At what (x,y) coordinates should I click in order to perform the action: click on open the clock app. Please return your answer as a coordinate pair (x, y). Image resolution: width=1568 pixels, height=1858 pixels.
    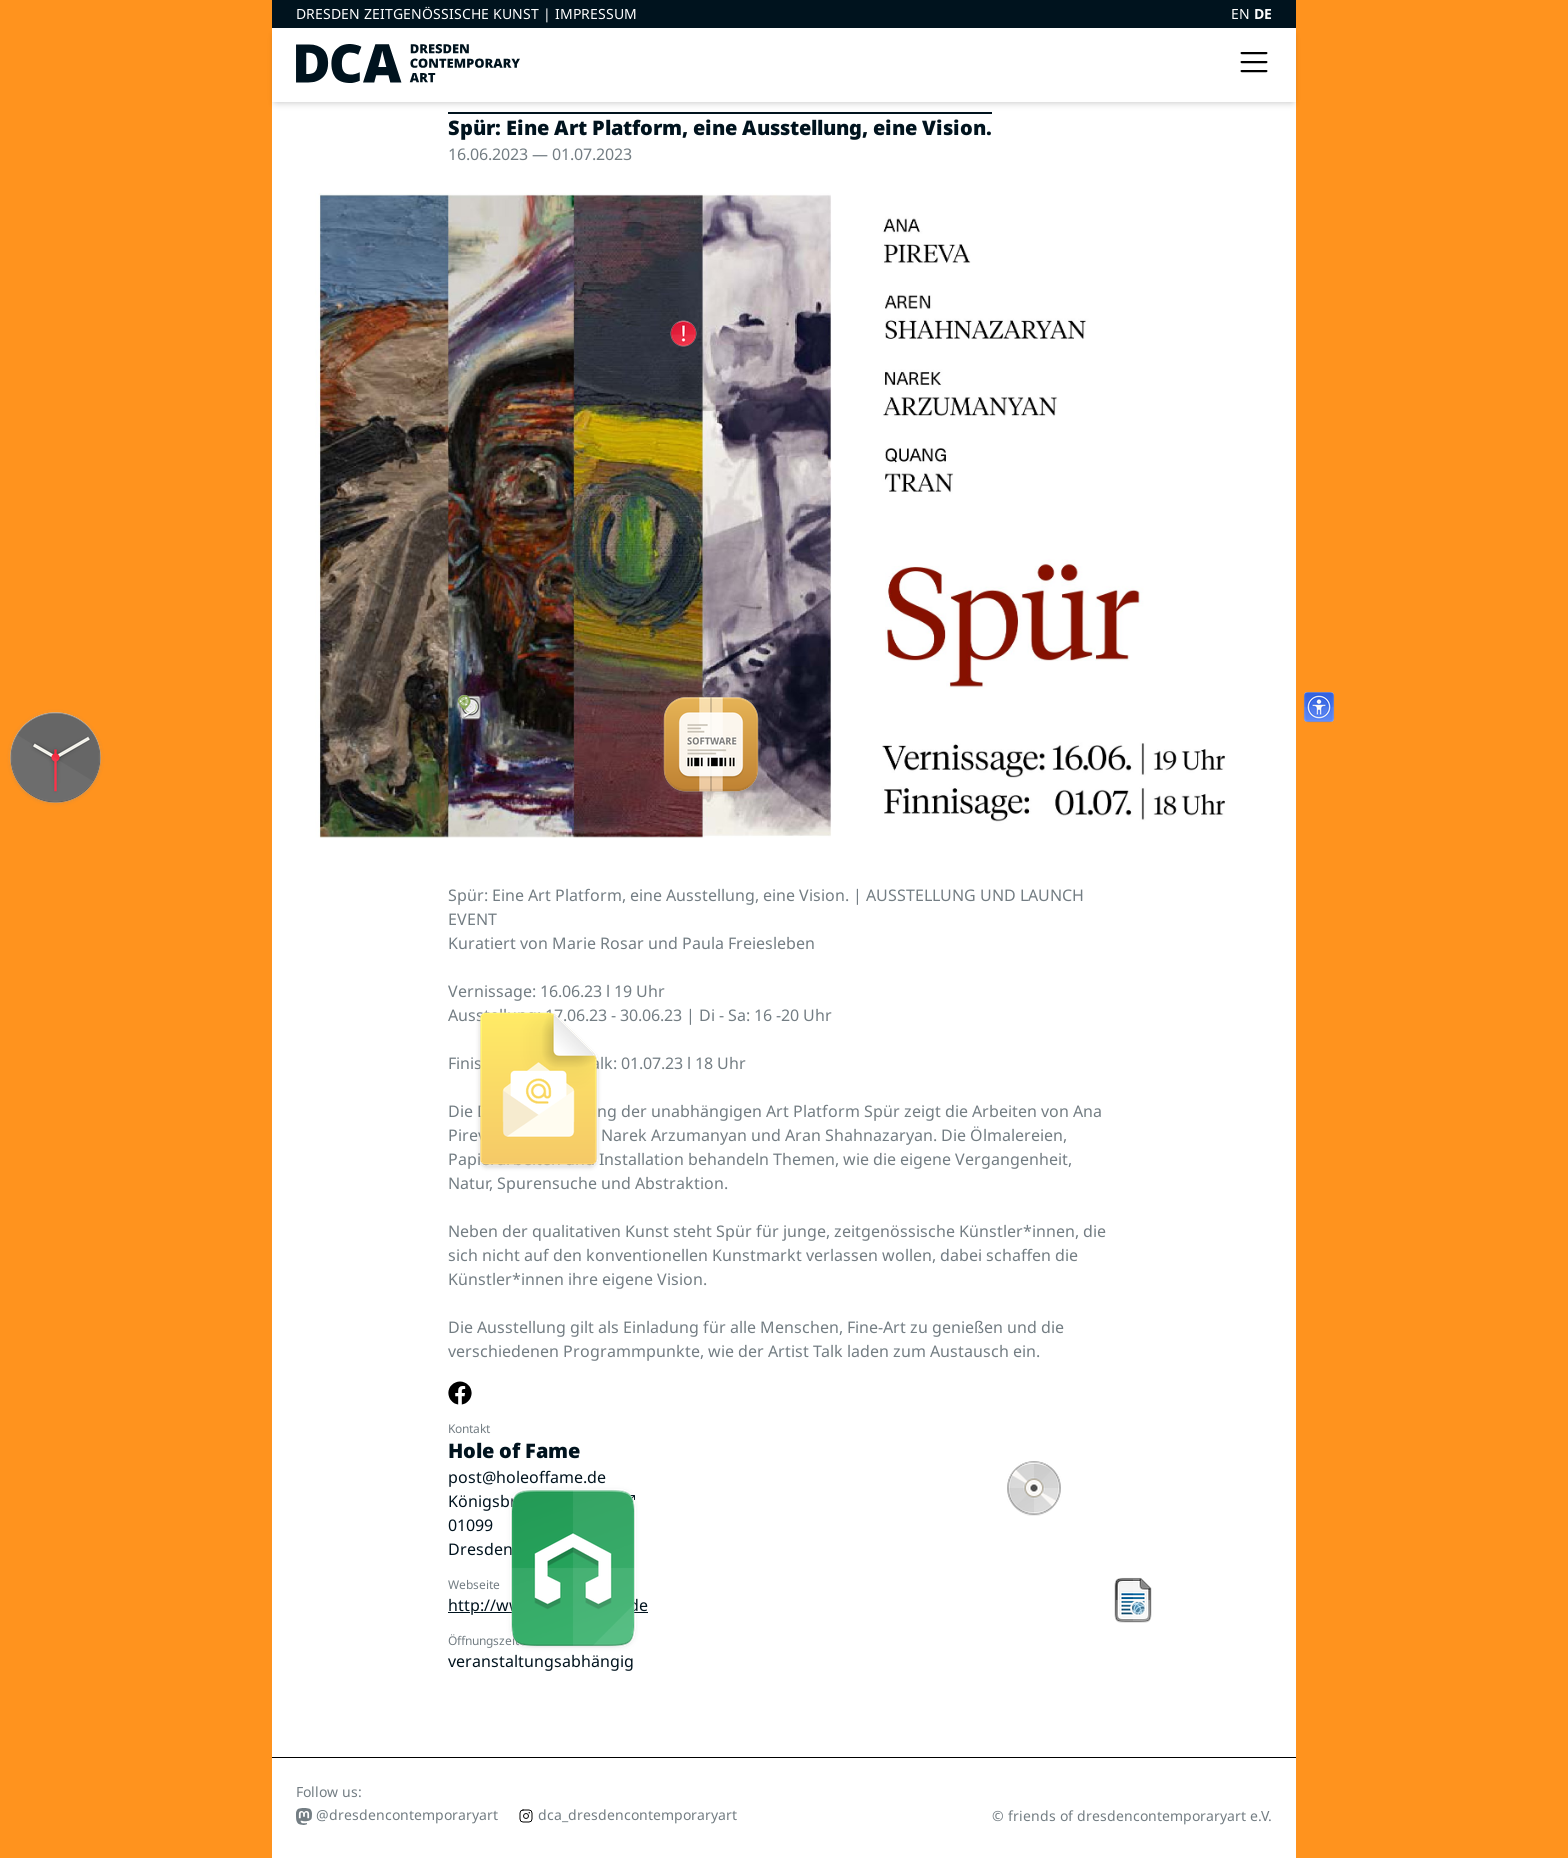
    Looking at the image, I should click on (55, 757).